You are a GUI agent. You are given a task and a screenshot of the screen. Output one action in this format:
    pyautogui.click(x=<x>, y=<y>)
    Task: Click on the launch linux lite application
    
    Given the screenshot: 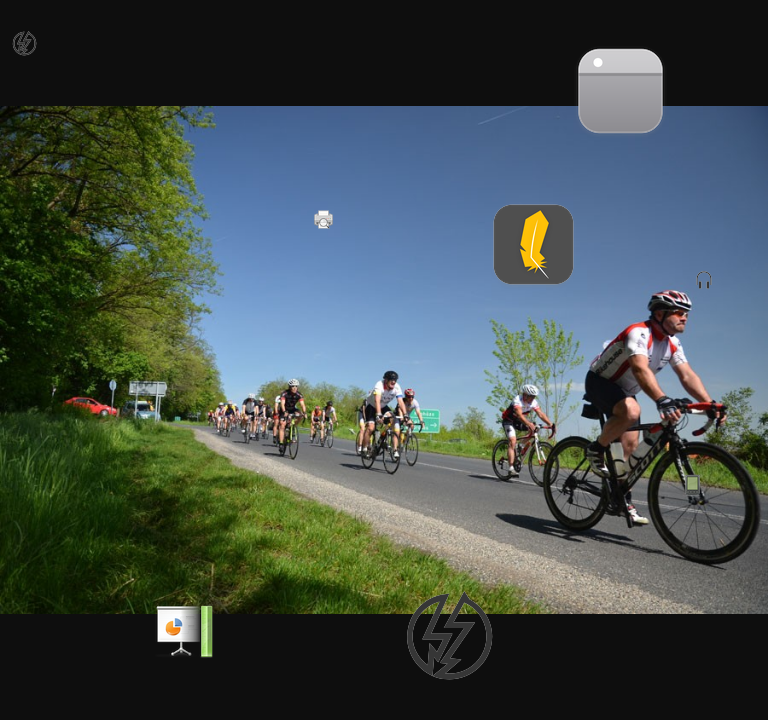 What is the action you would take?
    pyautogui.click(x=533, y=244)
    